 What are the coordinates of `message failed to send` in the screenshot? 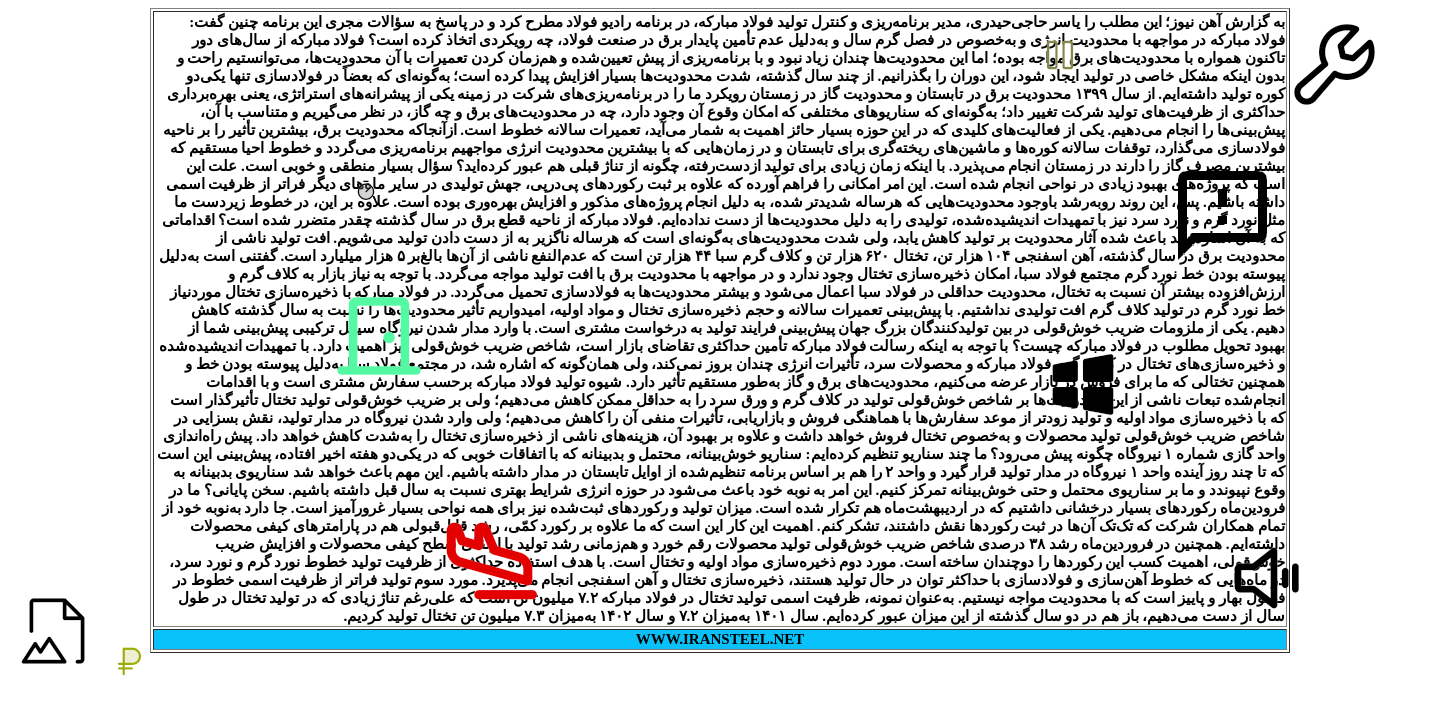 It's located at (1222, 215).